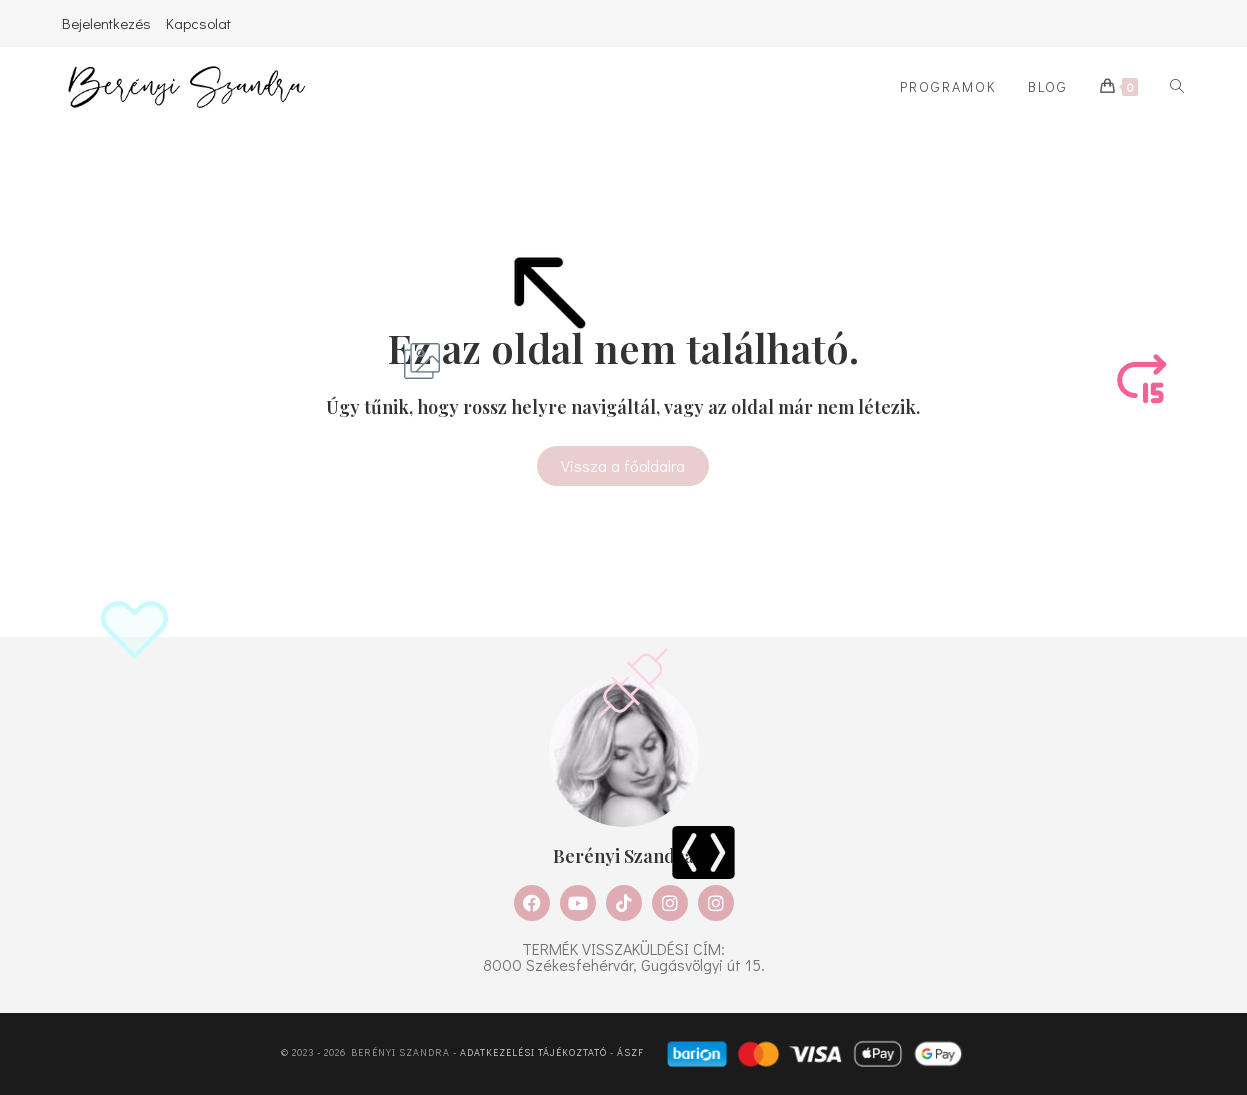 This screenshot has width=1247, height=1095. Describe the element at coordinates (134, 627) in the screenshot. I see `add to favorites` at that location.